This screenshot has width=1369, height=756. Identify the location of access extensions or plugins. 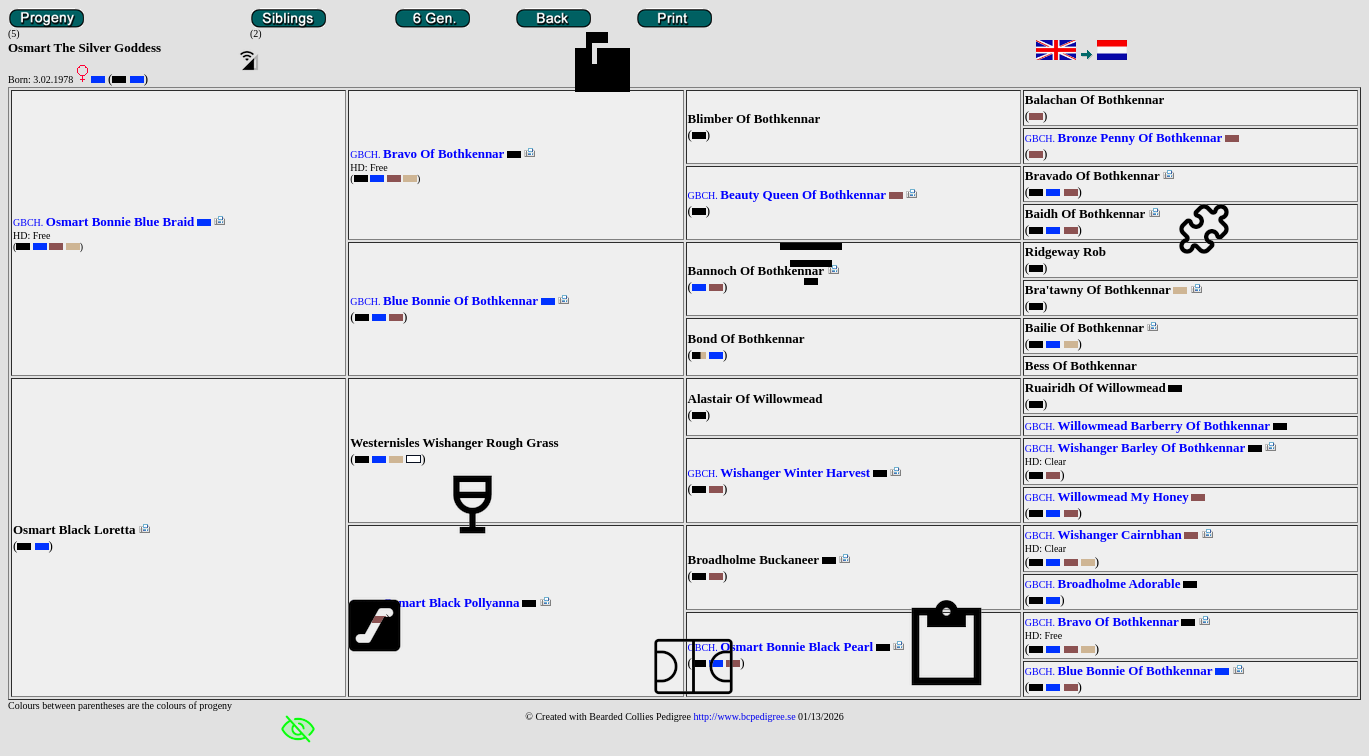
(1204, 229).